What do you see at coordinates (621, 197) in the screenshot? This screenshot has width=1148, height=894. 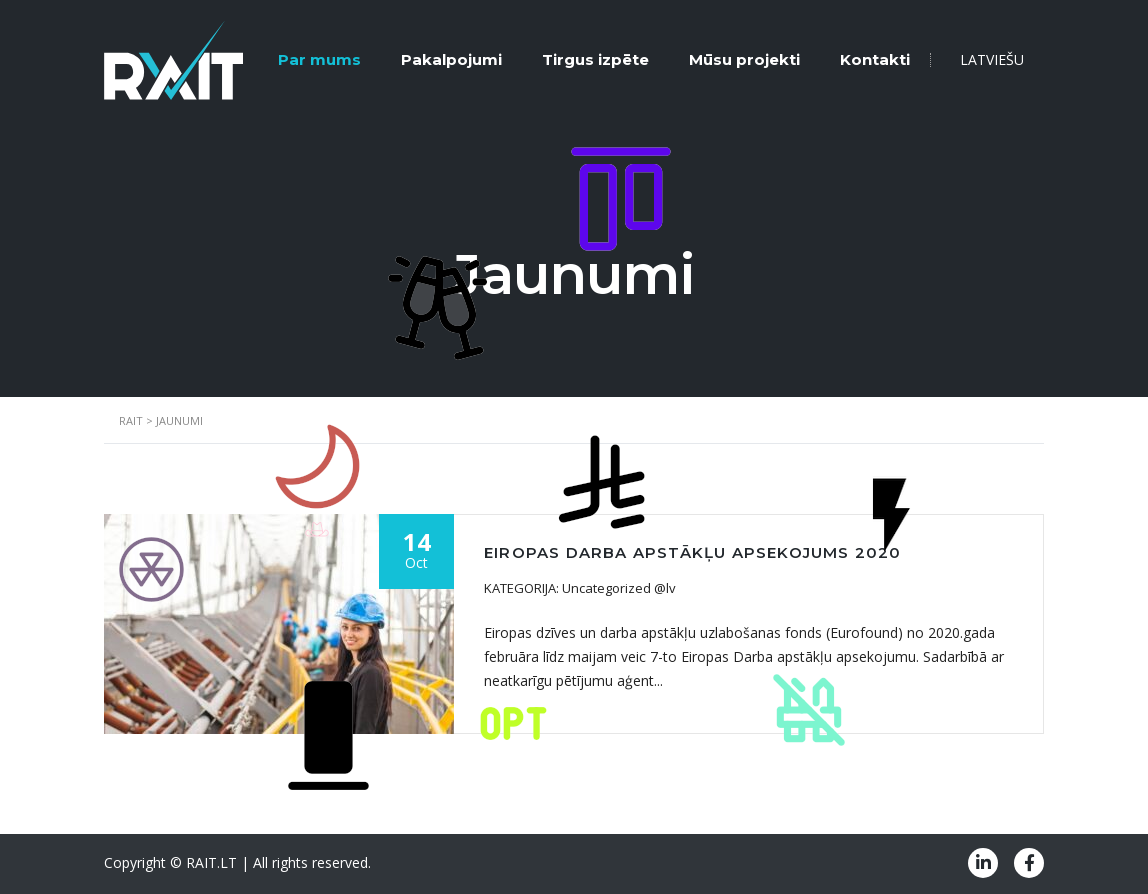 I see `align selected elements to the top` at bounding box center [621, 197].